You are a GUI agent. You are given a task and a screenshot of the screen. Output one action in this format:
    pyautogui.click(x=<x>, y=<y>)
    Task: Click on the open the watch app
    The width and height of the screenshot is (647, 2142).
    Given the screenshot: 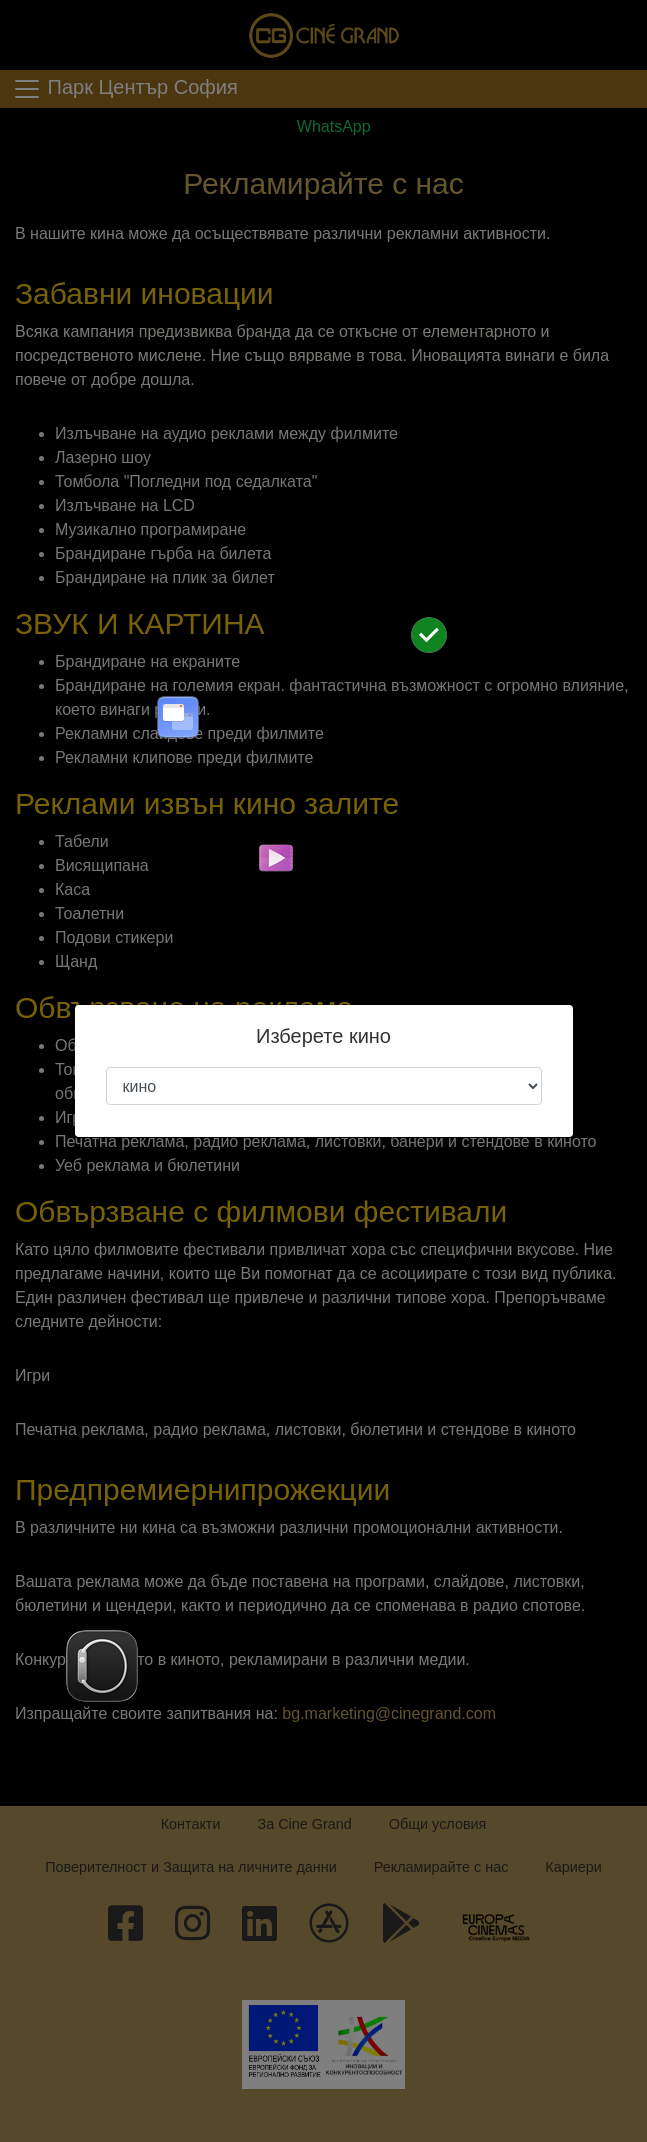 What is the action you would take?
    pyautogui.click(x=102, y=1666)
    